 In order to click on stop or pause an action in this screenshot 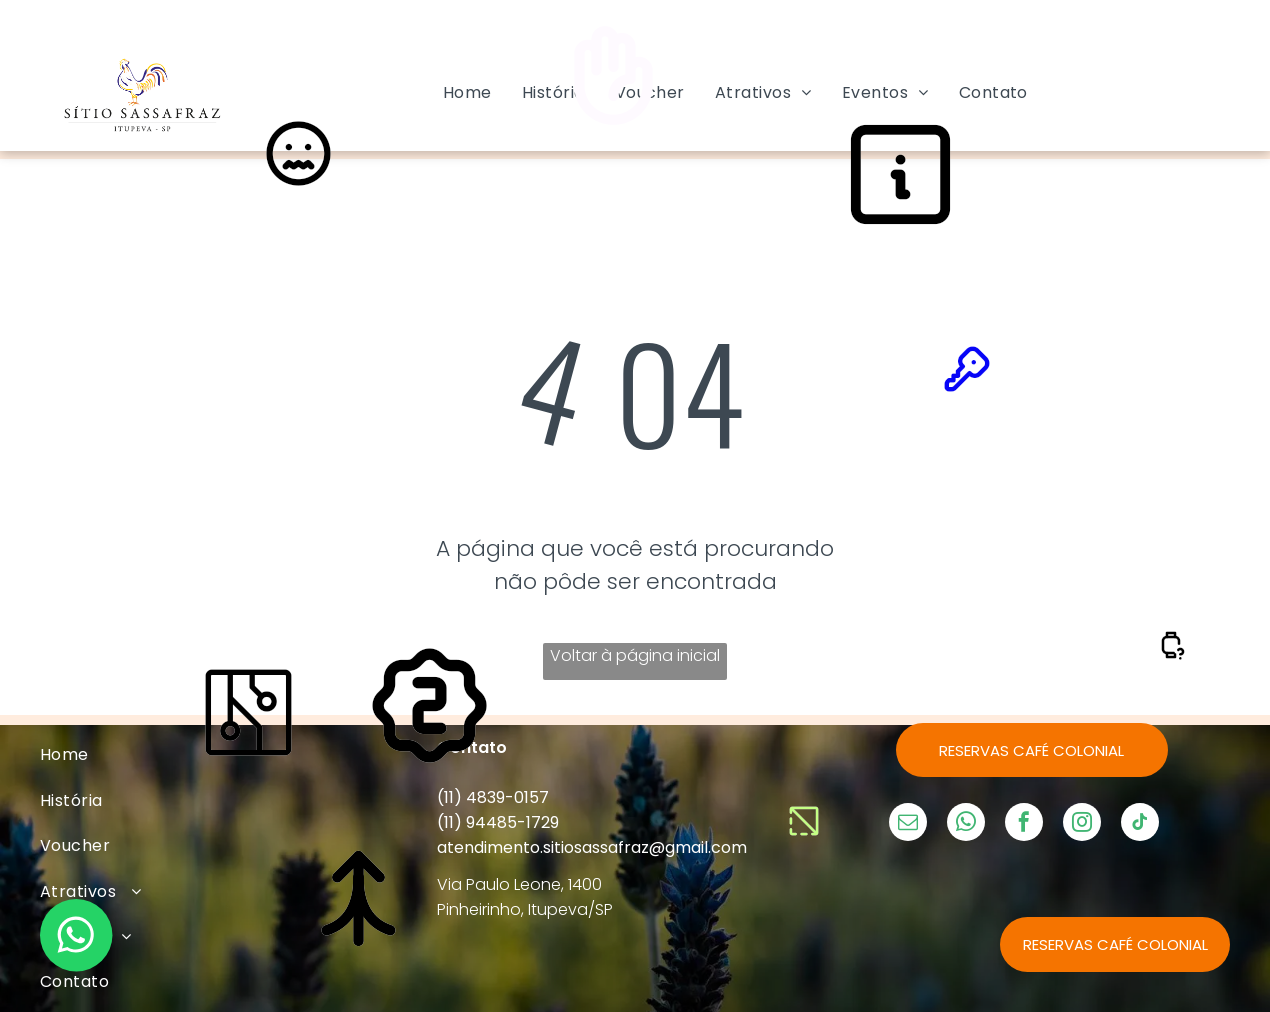, I will do `click(613, 75)`.